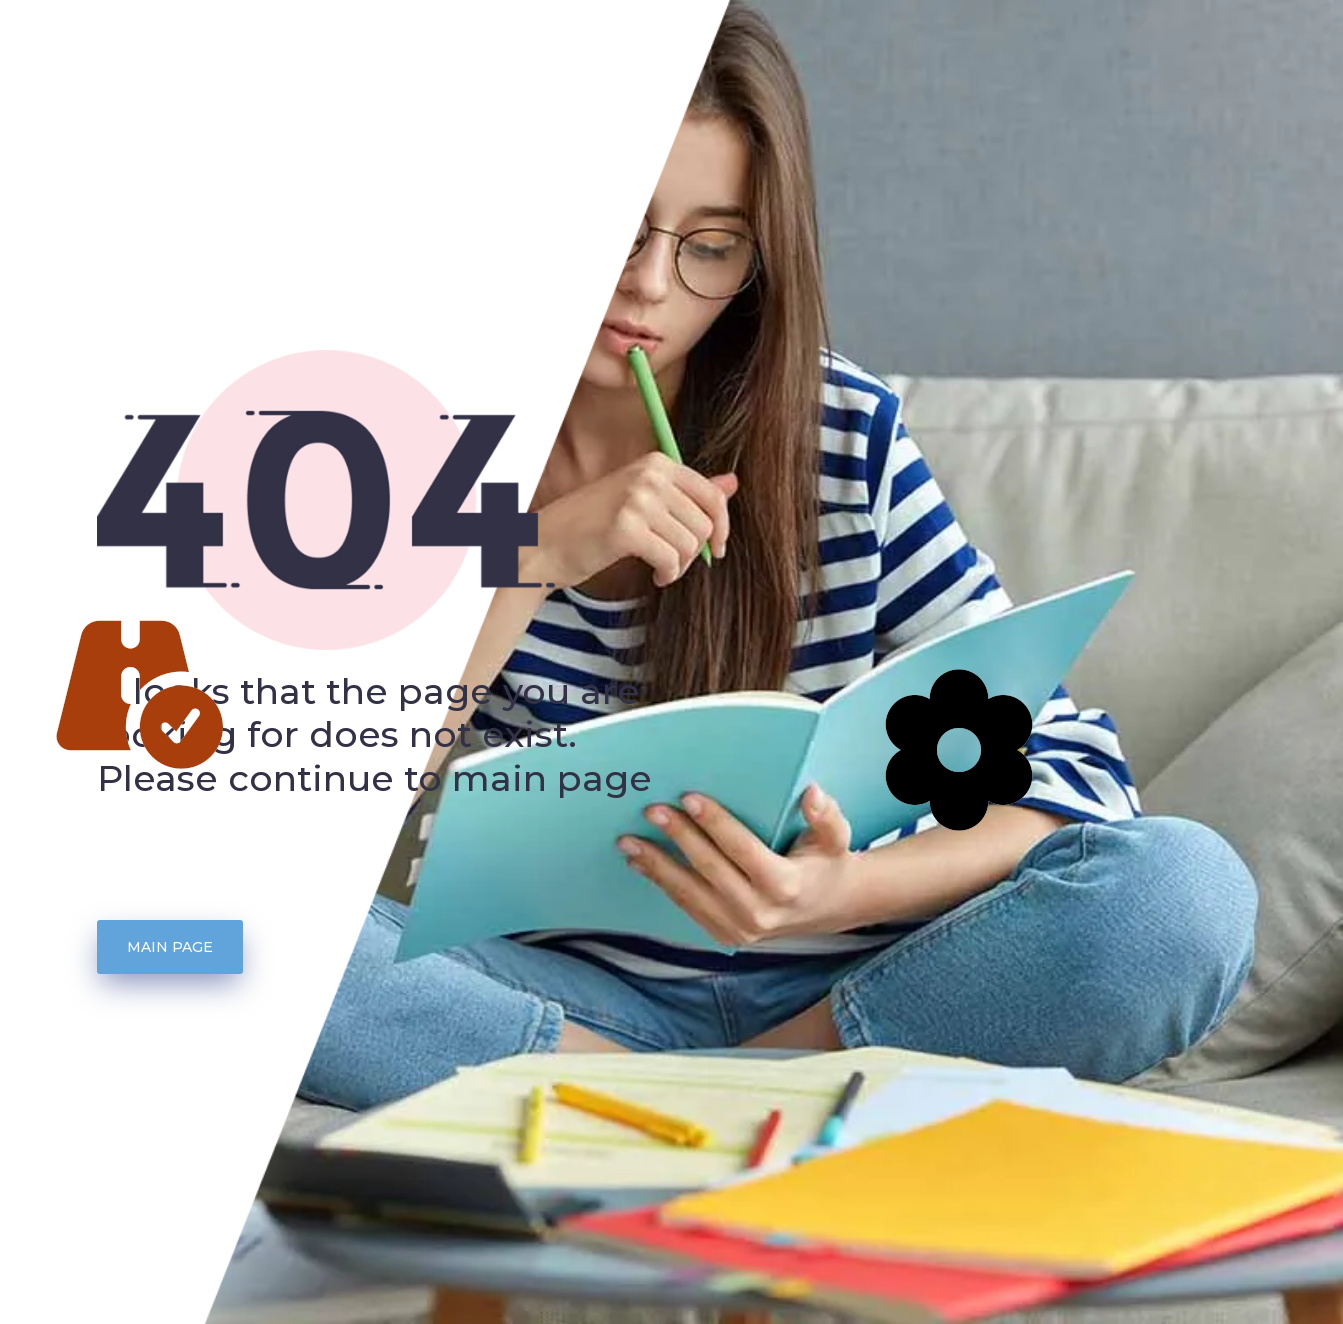  Describe the element at coordinates (130, 685) in the screenshot. I see `route or destination confirmed` at that location.